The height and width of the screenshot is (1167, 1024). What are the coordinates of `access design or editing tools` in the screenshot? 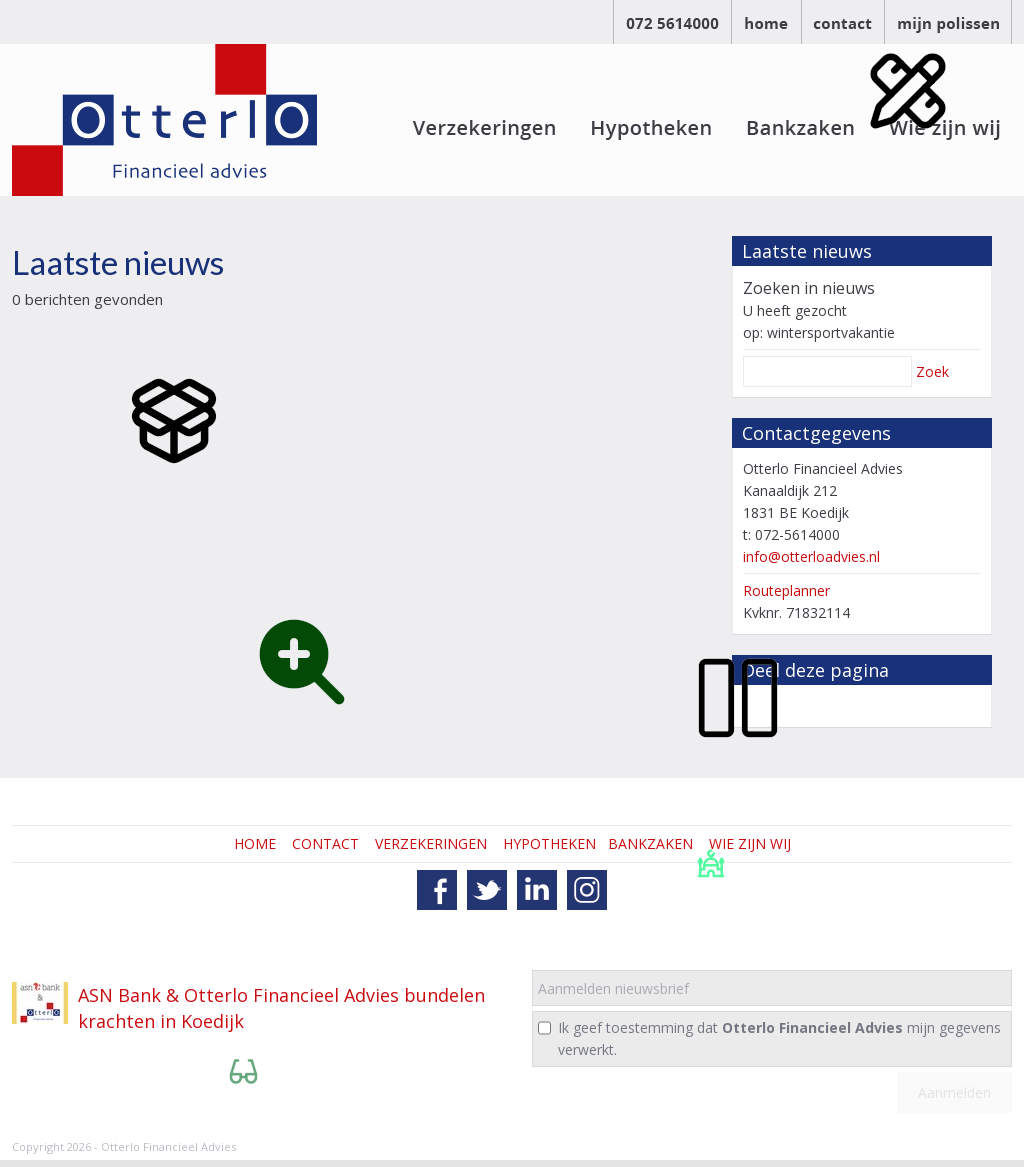 It's located at (908, 91).